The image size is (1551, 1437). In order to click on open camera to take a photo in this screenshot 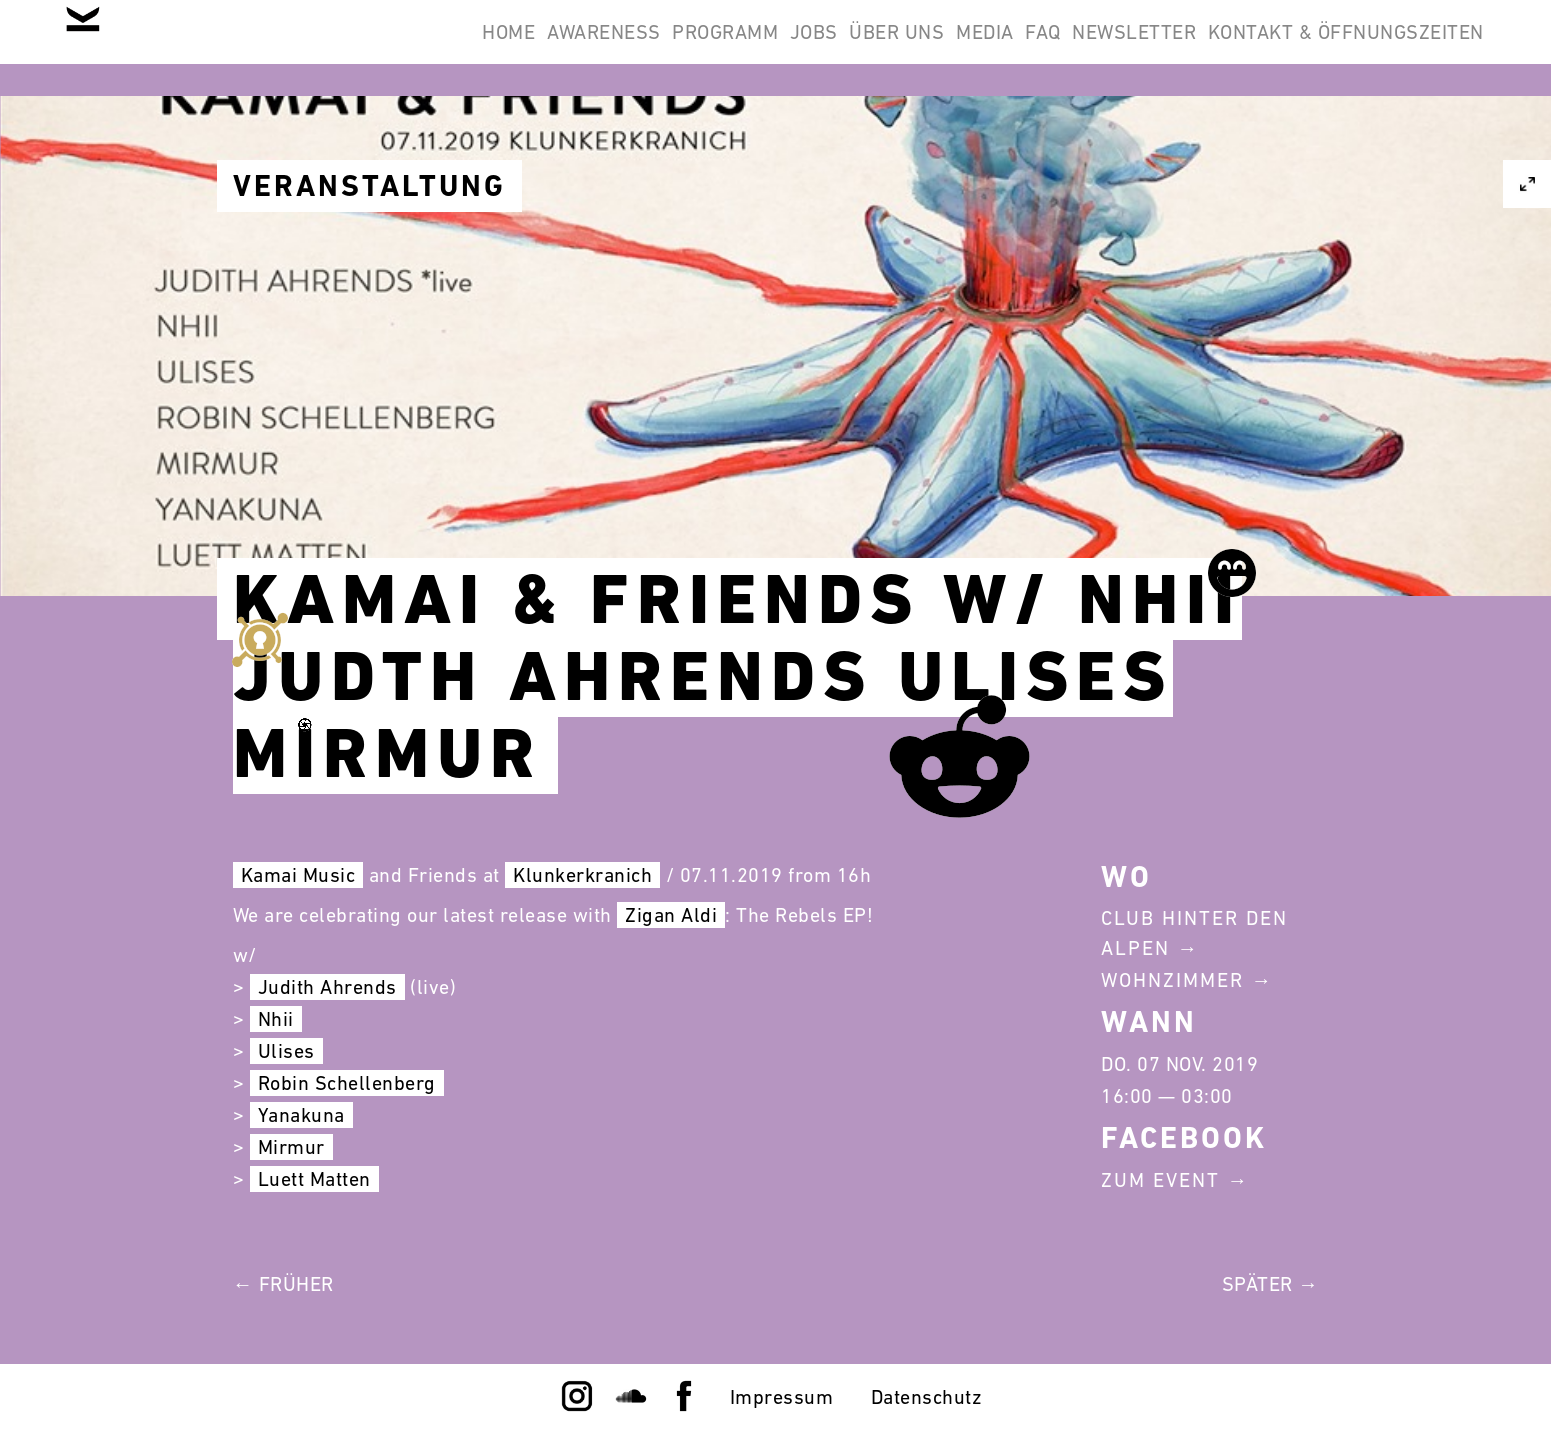, I will do `click(305, 725)`.